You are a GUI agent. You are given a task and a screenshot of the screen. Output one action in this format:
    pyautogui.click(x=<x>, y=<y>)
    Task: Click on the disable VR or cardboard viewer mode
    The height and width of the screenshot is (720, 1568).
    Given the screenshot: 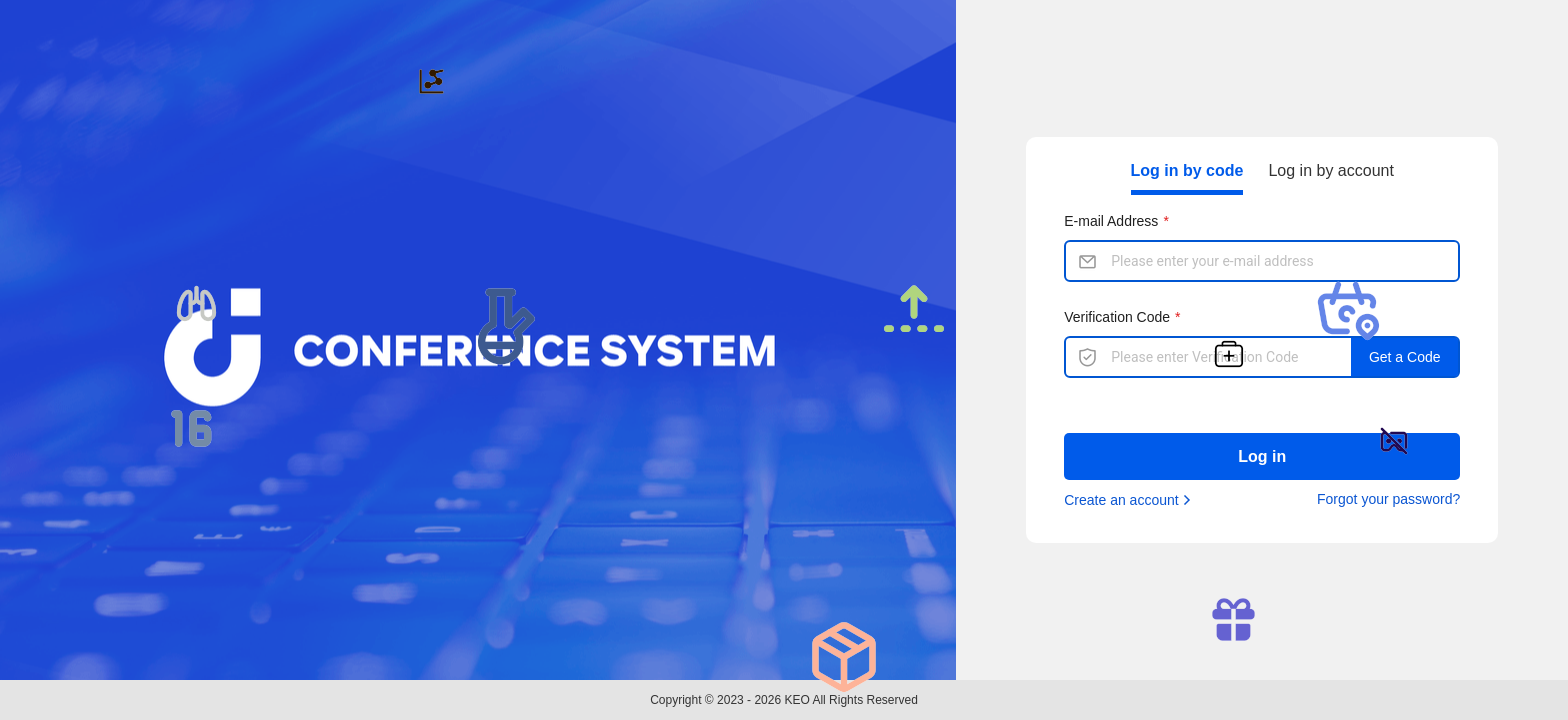 What is the action you would take?
    pyautogui.click(x=1394, y=441)
    